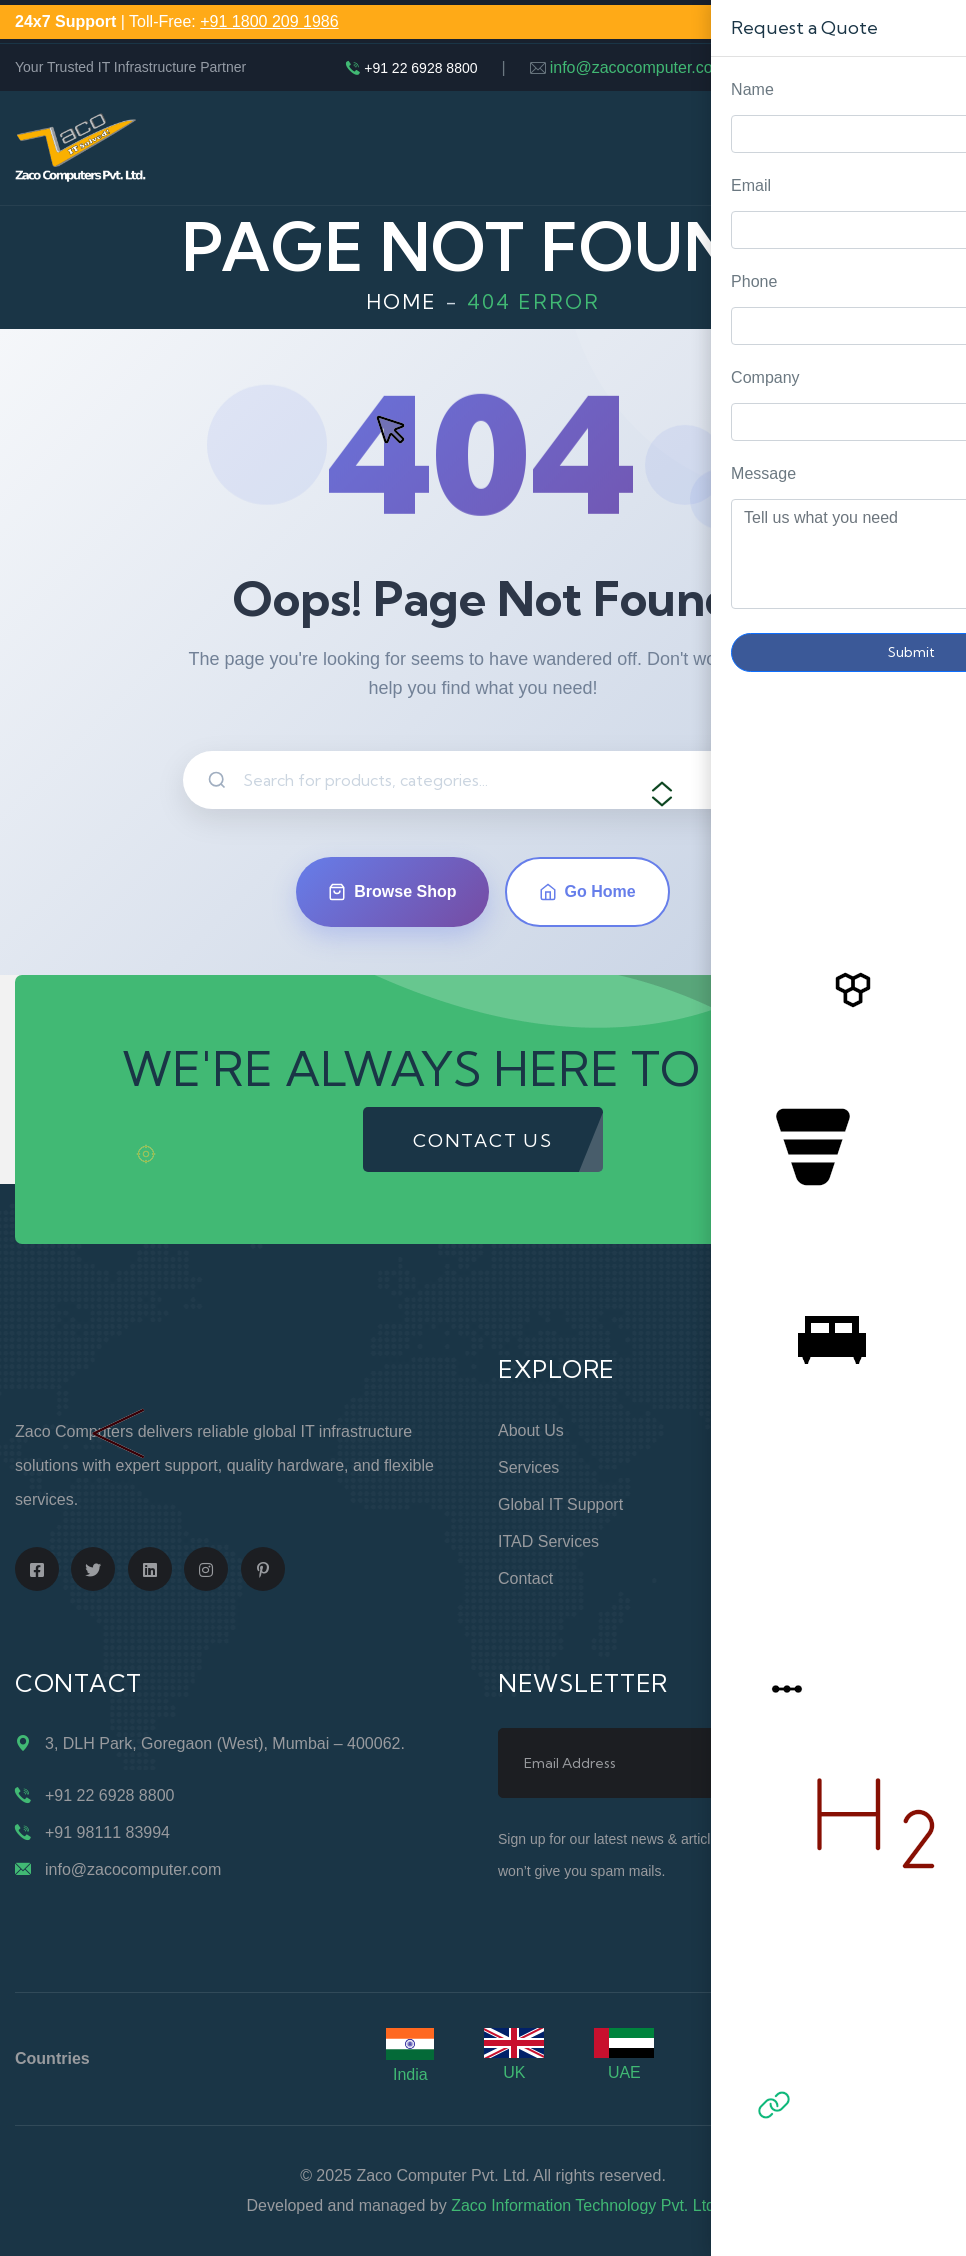  What do you see at coordinates (869, 1821) in the screenshot?
I see `format text as heading level 2` at bounding box center [869, 1821].